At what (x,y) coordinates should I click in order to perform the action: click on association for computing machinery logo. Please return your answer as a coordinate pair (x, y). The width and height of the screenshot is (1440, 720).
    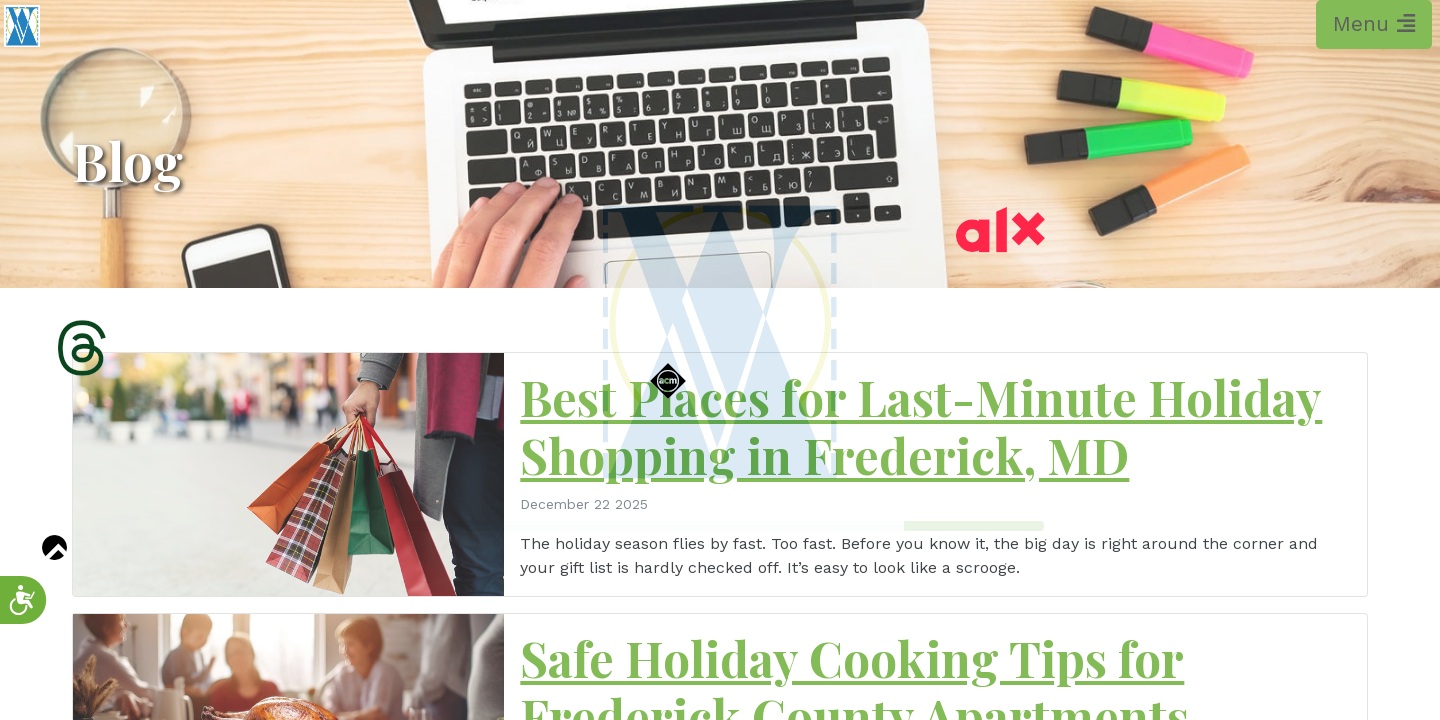
    Looking at the image, I should click on (668, 381).